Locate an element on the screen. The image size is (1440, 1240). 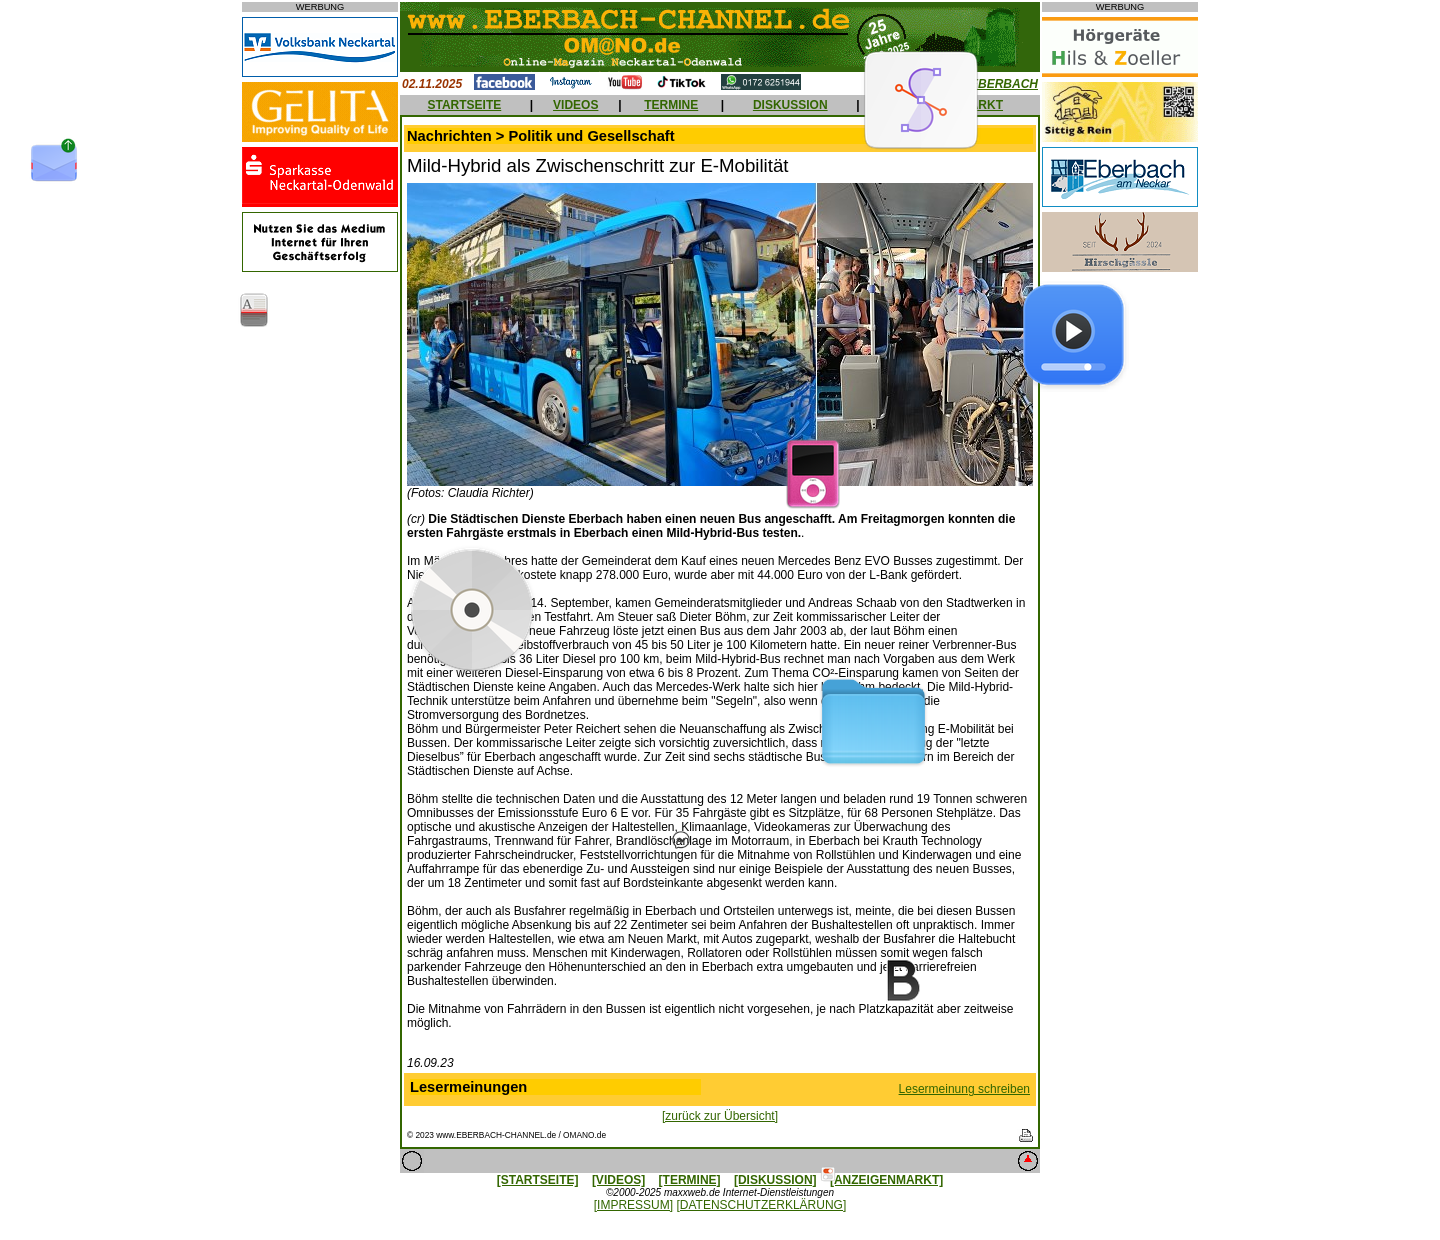
sync or manage your iPod nano device is located at coordinates (813, 458).